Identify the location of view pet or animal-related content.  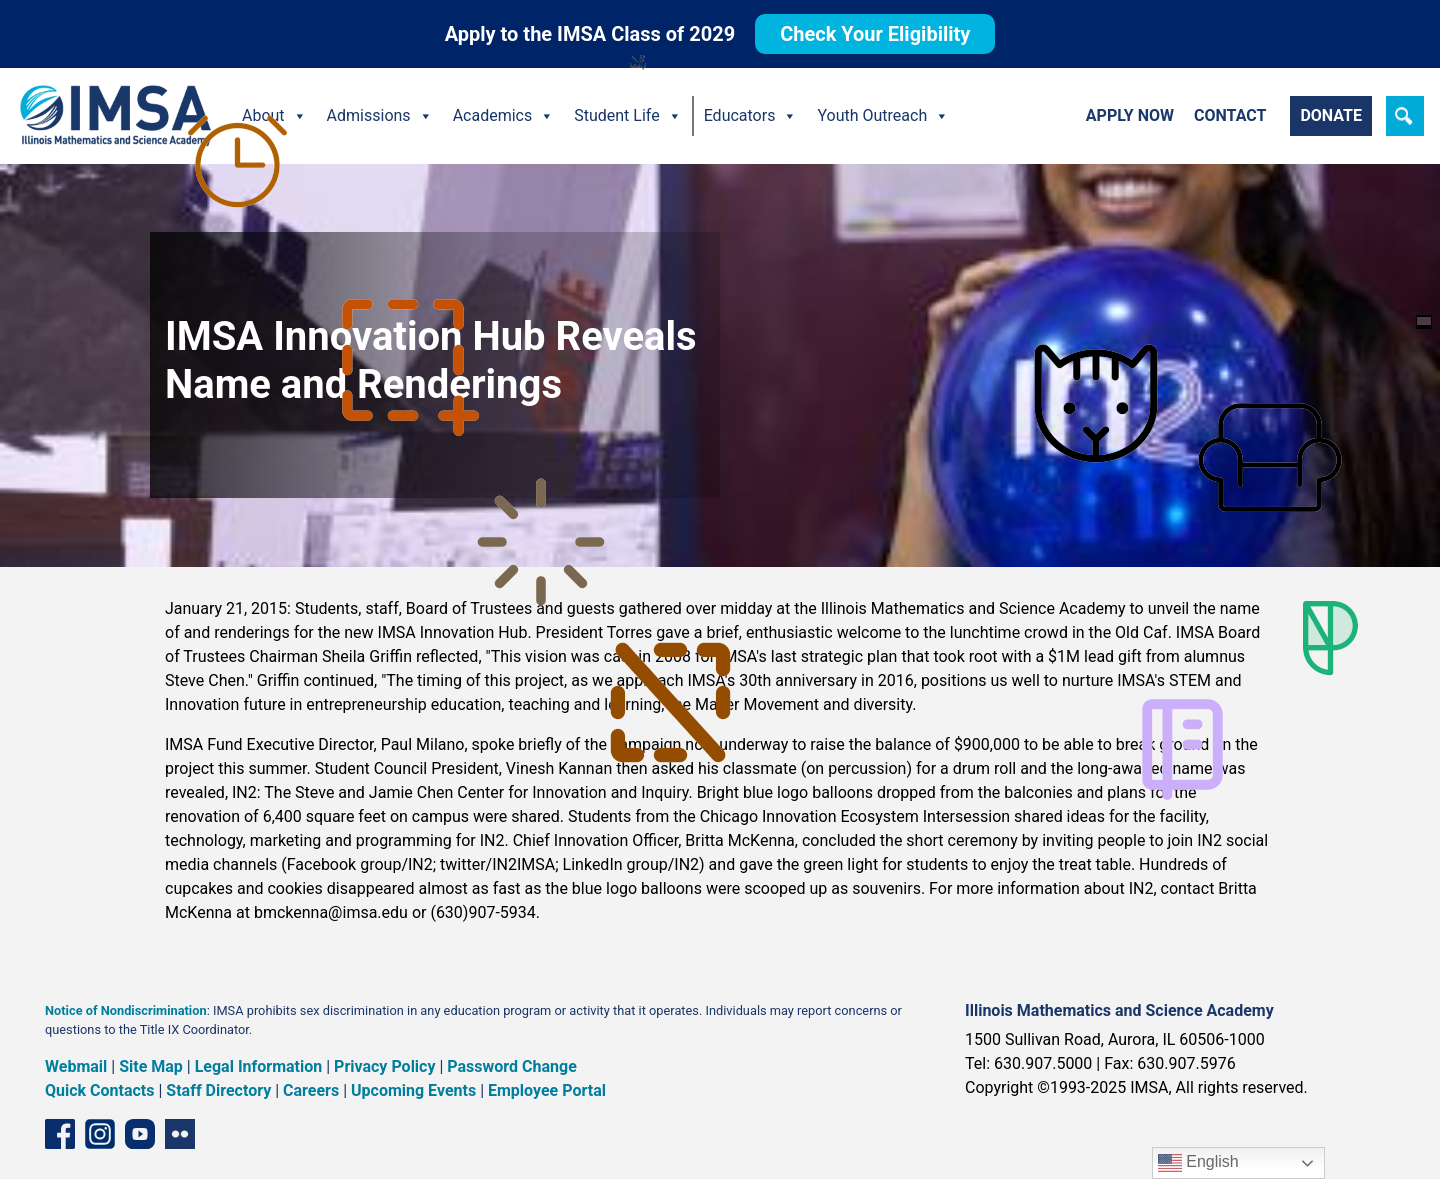
(1096, 401).